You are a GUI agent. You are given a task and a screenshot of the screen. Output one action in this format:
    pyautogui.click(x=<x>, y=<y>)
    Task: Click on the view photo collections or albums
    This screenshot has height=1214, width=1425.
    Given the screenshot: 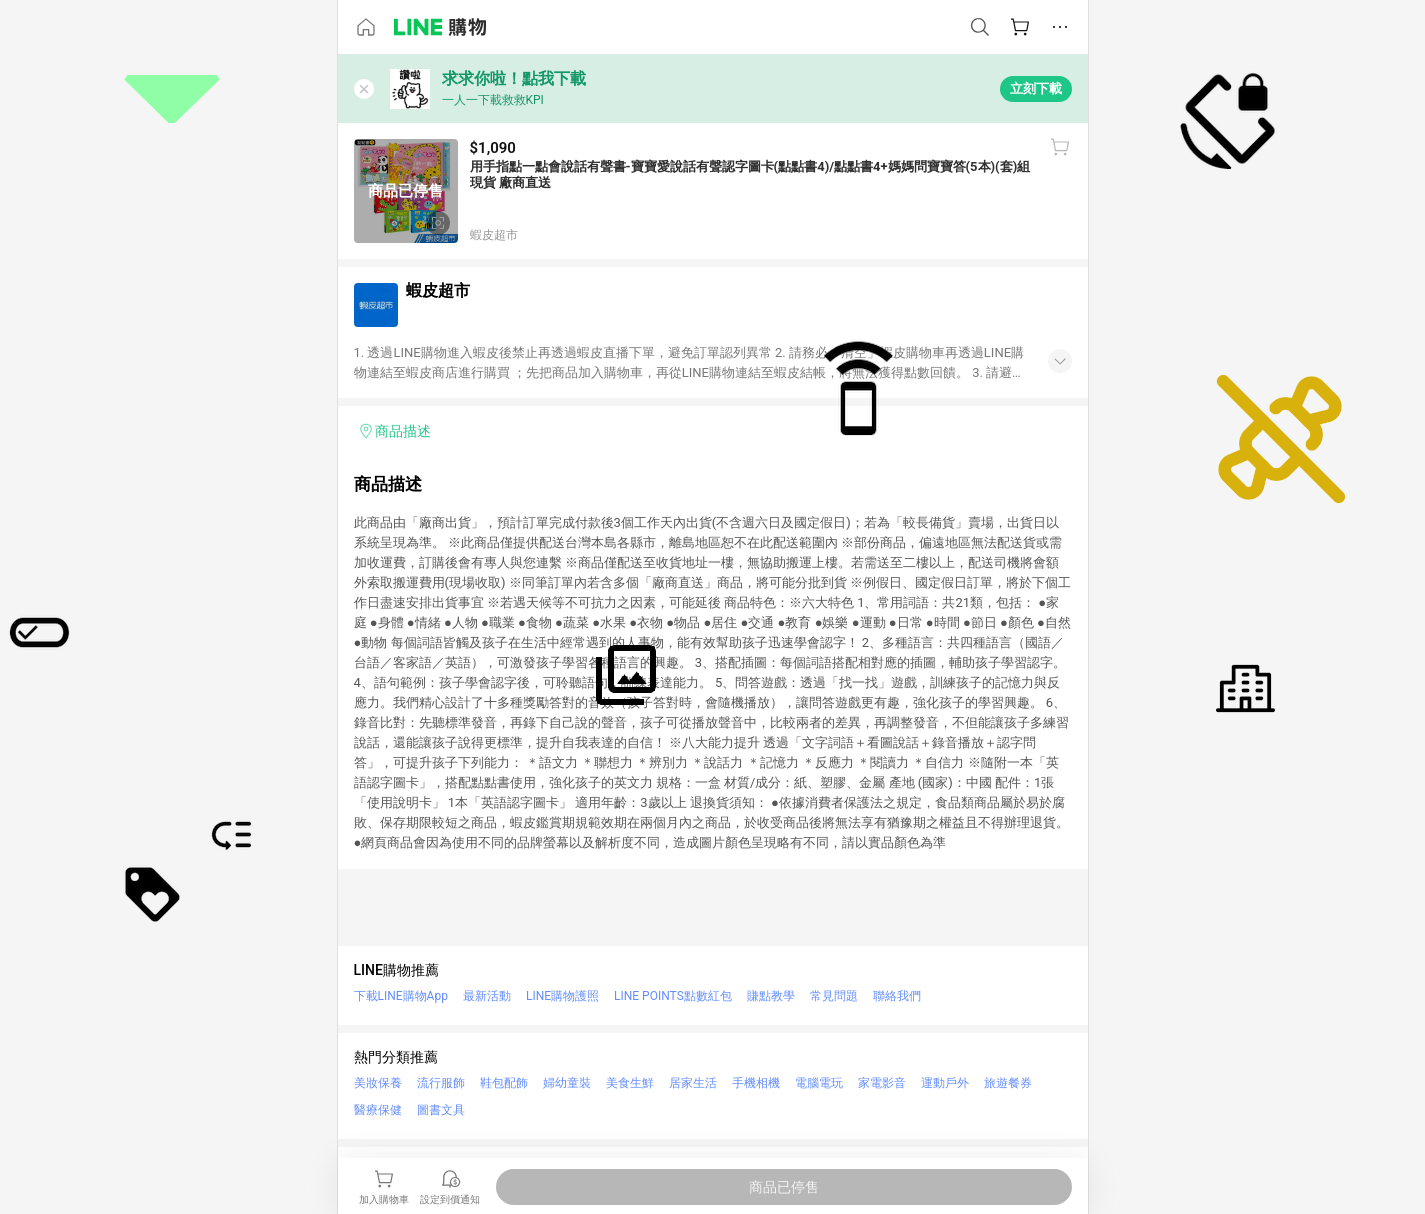 What is the action you would take?
    pyautogui.click(x=626, y=675)
    